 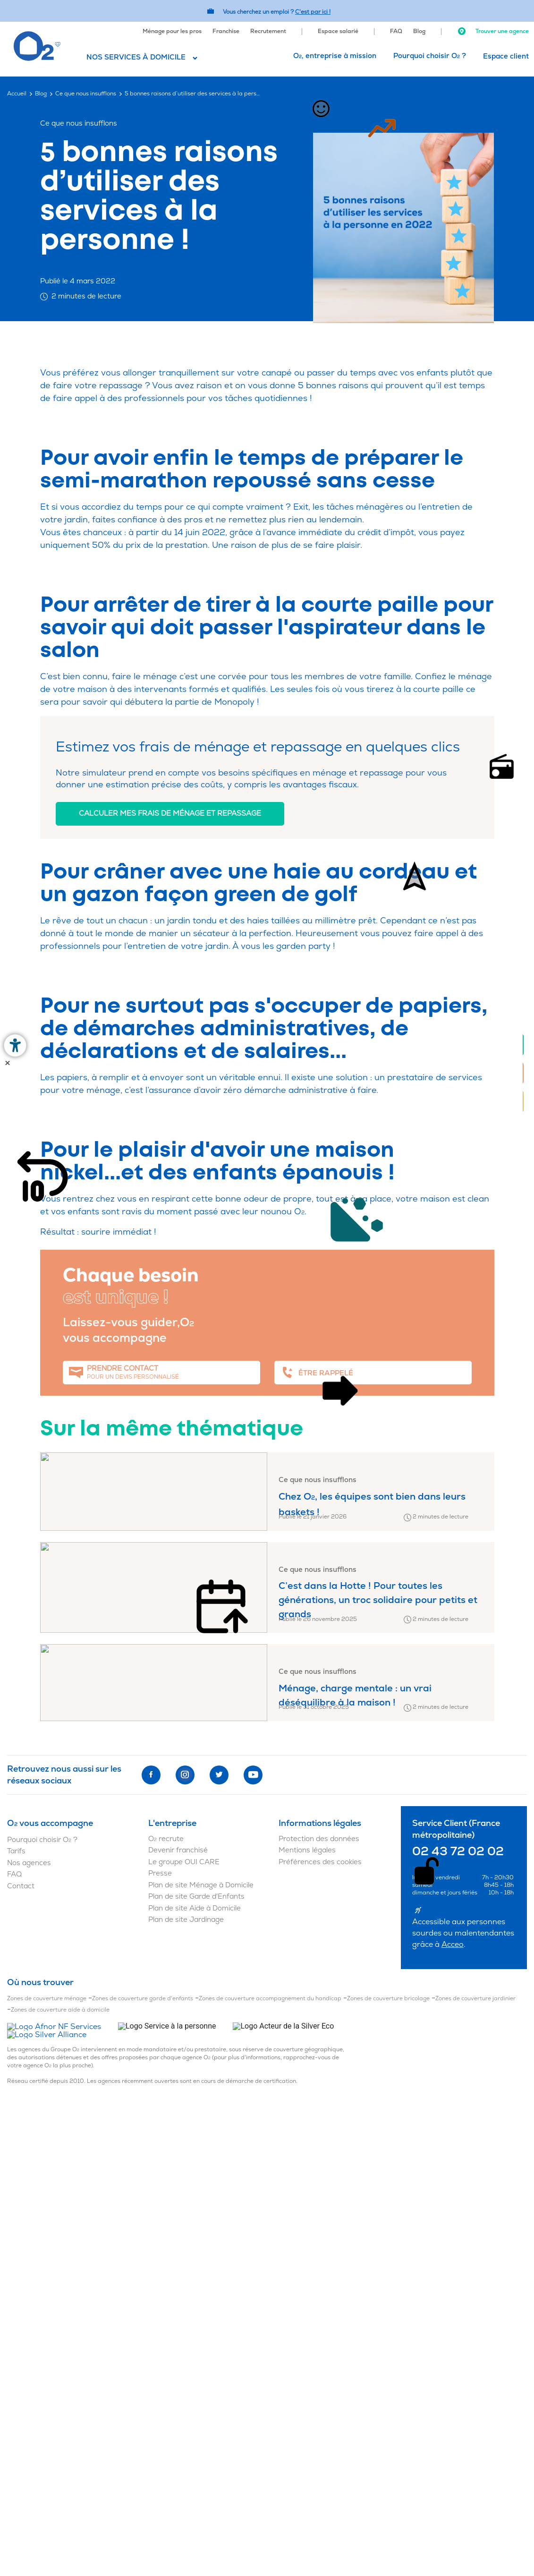 What do you see at coordinates (221, 1606) in the screenshot?
I see `upload or export calendar event` at bounding box center [221, 1606].